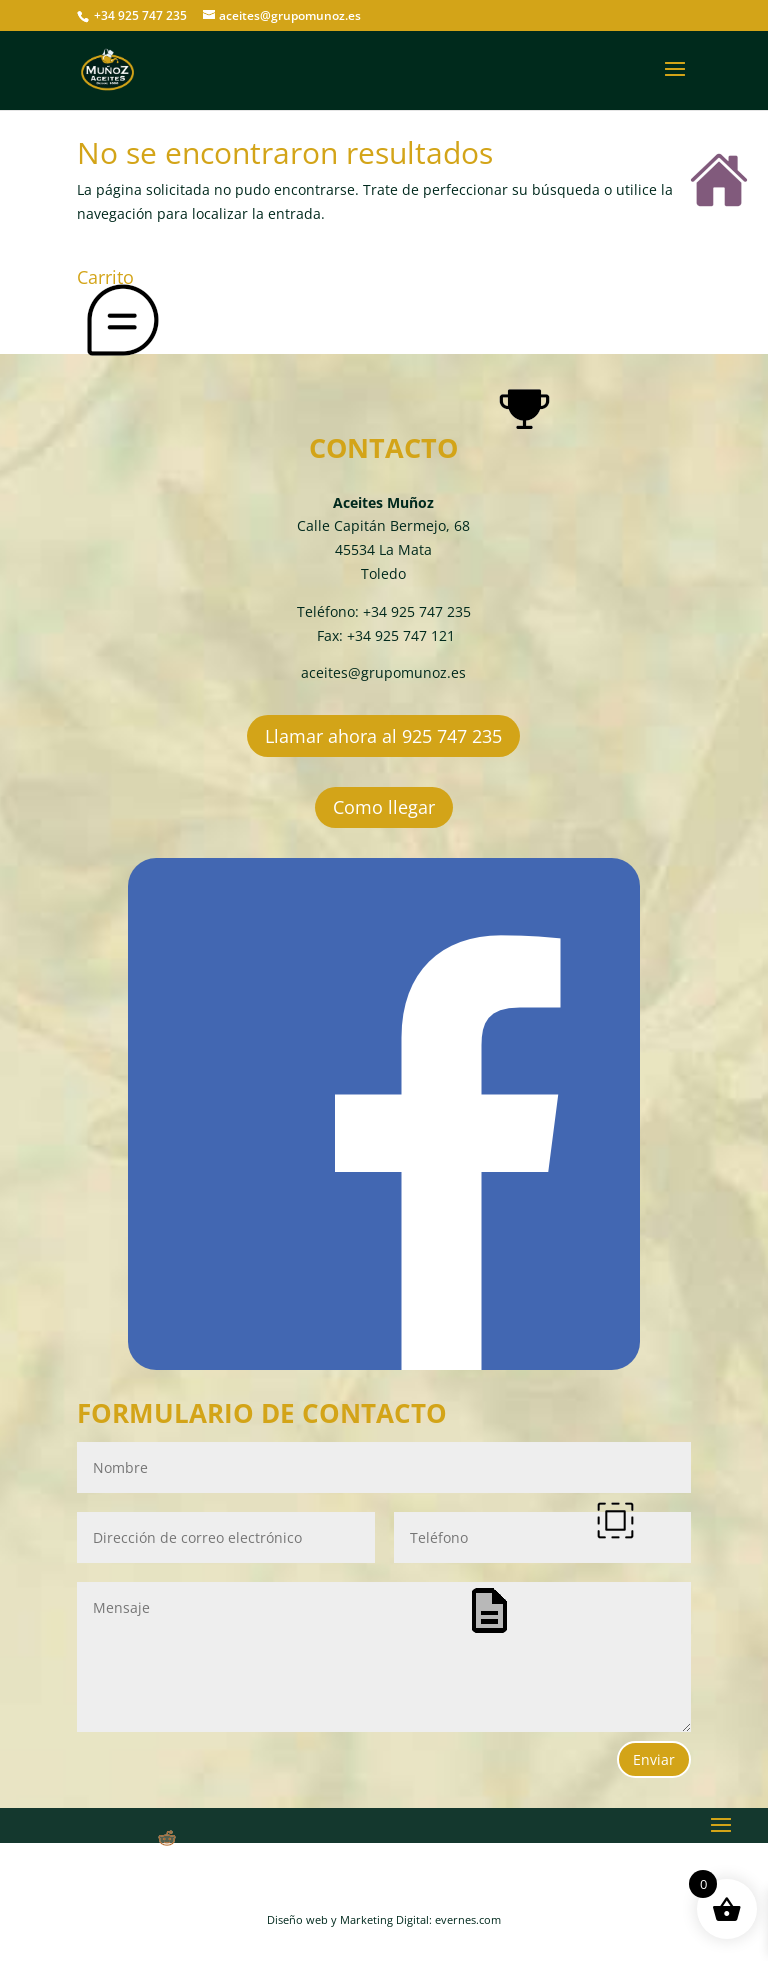 This screenshot has width=768, height=1961. What do you see at coordinates (167, 1839) in the screenshot?
I see `open the Reddit app` at bounding box center [167, 1839].